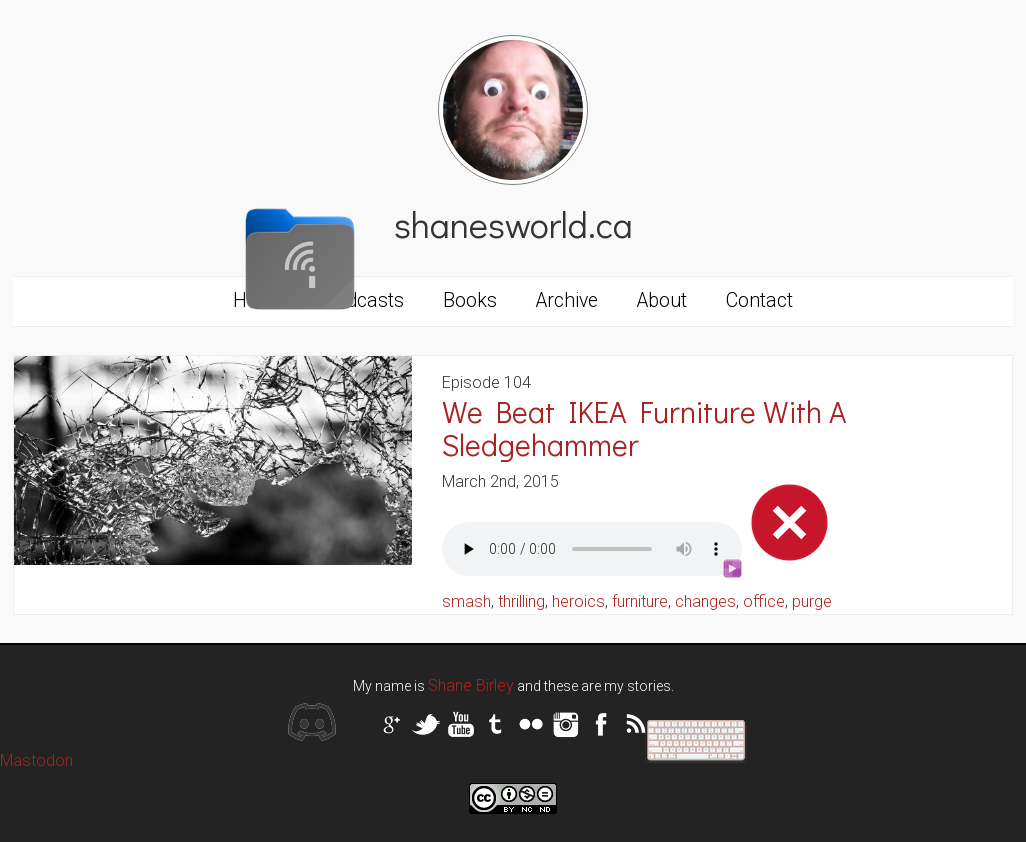 This screenshot has height=842, width=1026. What do you see at coordinates (696, 740) in the screenshot?
I see `connect to a wireless bluetooth keyboard` at bounding box center [696, 740].